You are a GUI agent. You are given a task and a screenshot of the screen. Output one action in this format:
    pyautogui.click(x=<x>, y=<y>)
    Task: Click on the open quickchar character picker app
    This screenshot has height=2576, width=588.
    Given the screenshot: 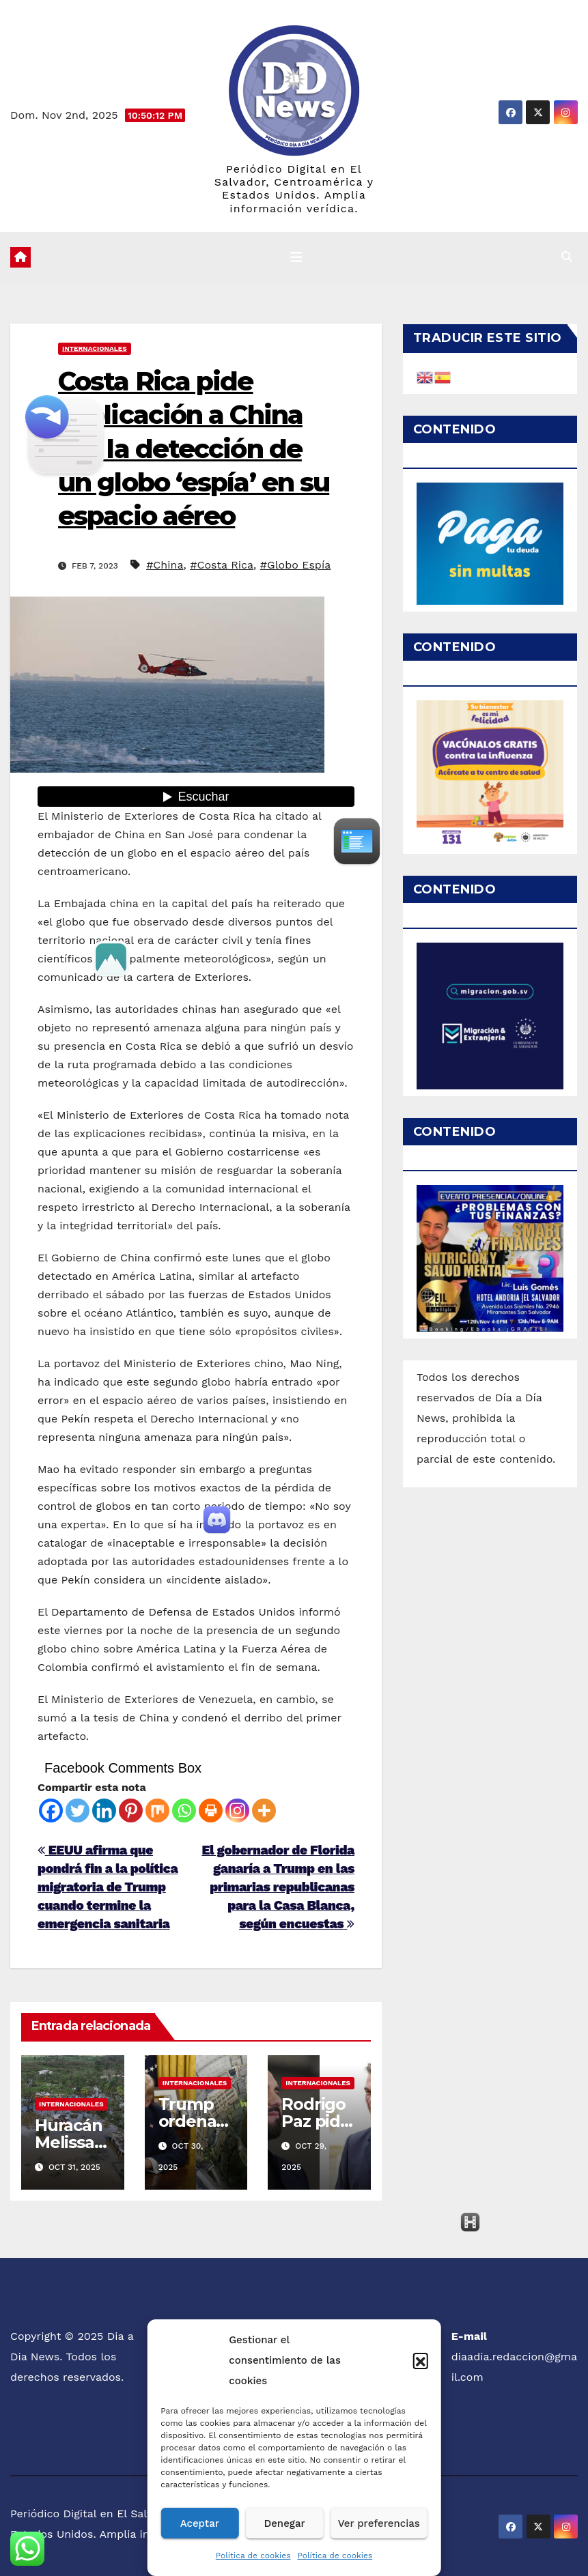 What is the action you would take?
    pyautogui.click(x=66, y=435)
    